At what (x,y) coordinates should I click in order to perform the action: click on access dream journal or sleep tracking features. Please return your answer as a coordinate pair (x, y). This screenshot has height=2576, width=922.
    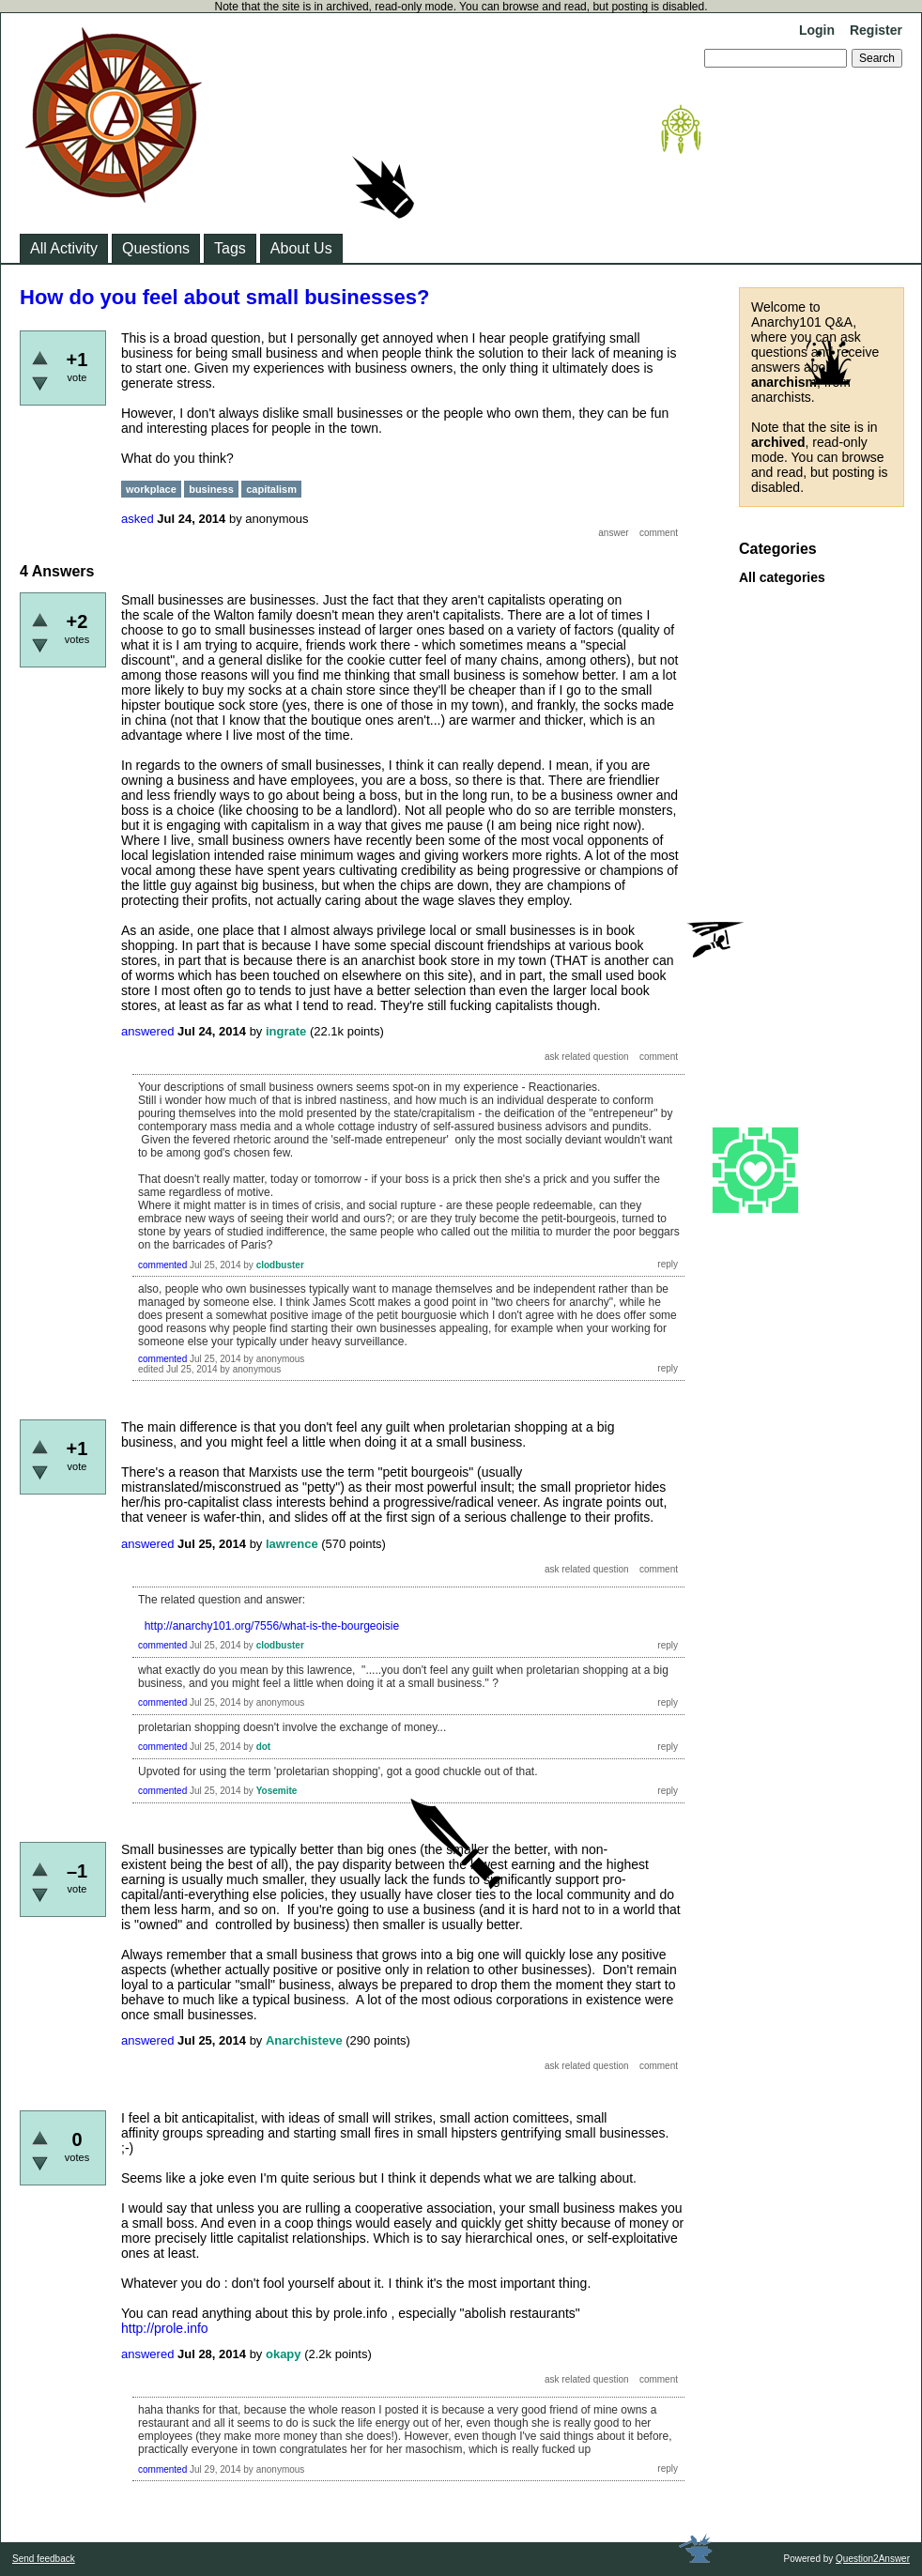
    Looking at the image, I should click on (681, 130).